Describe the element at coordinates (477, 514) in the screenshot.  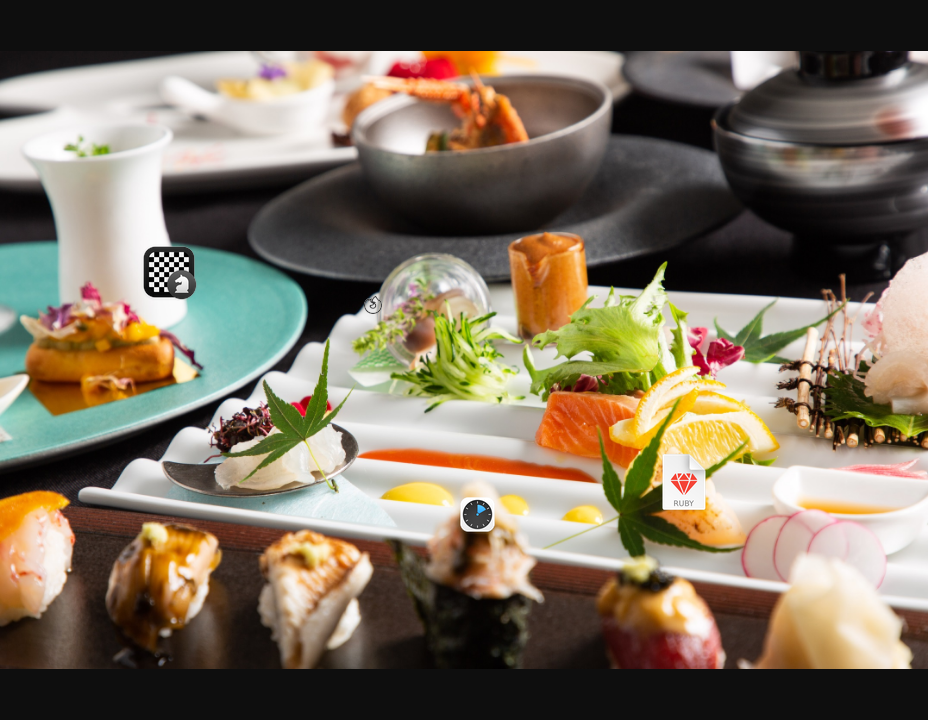
I see `open safe eyes app for screen break reminders` at that location.